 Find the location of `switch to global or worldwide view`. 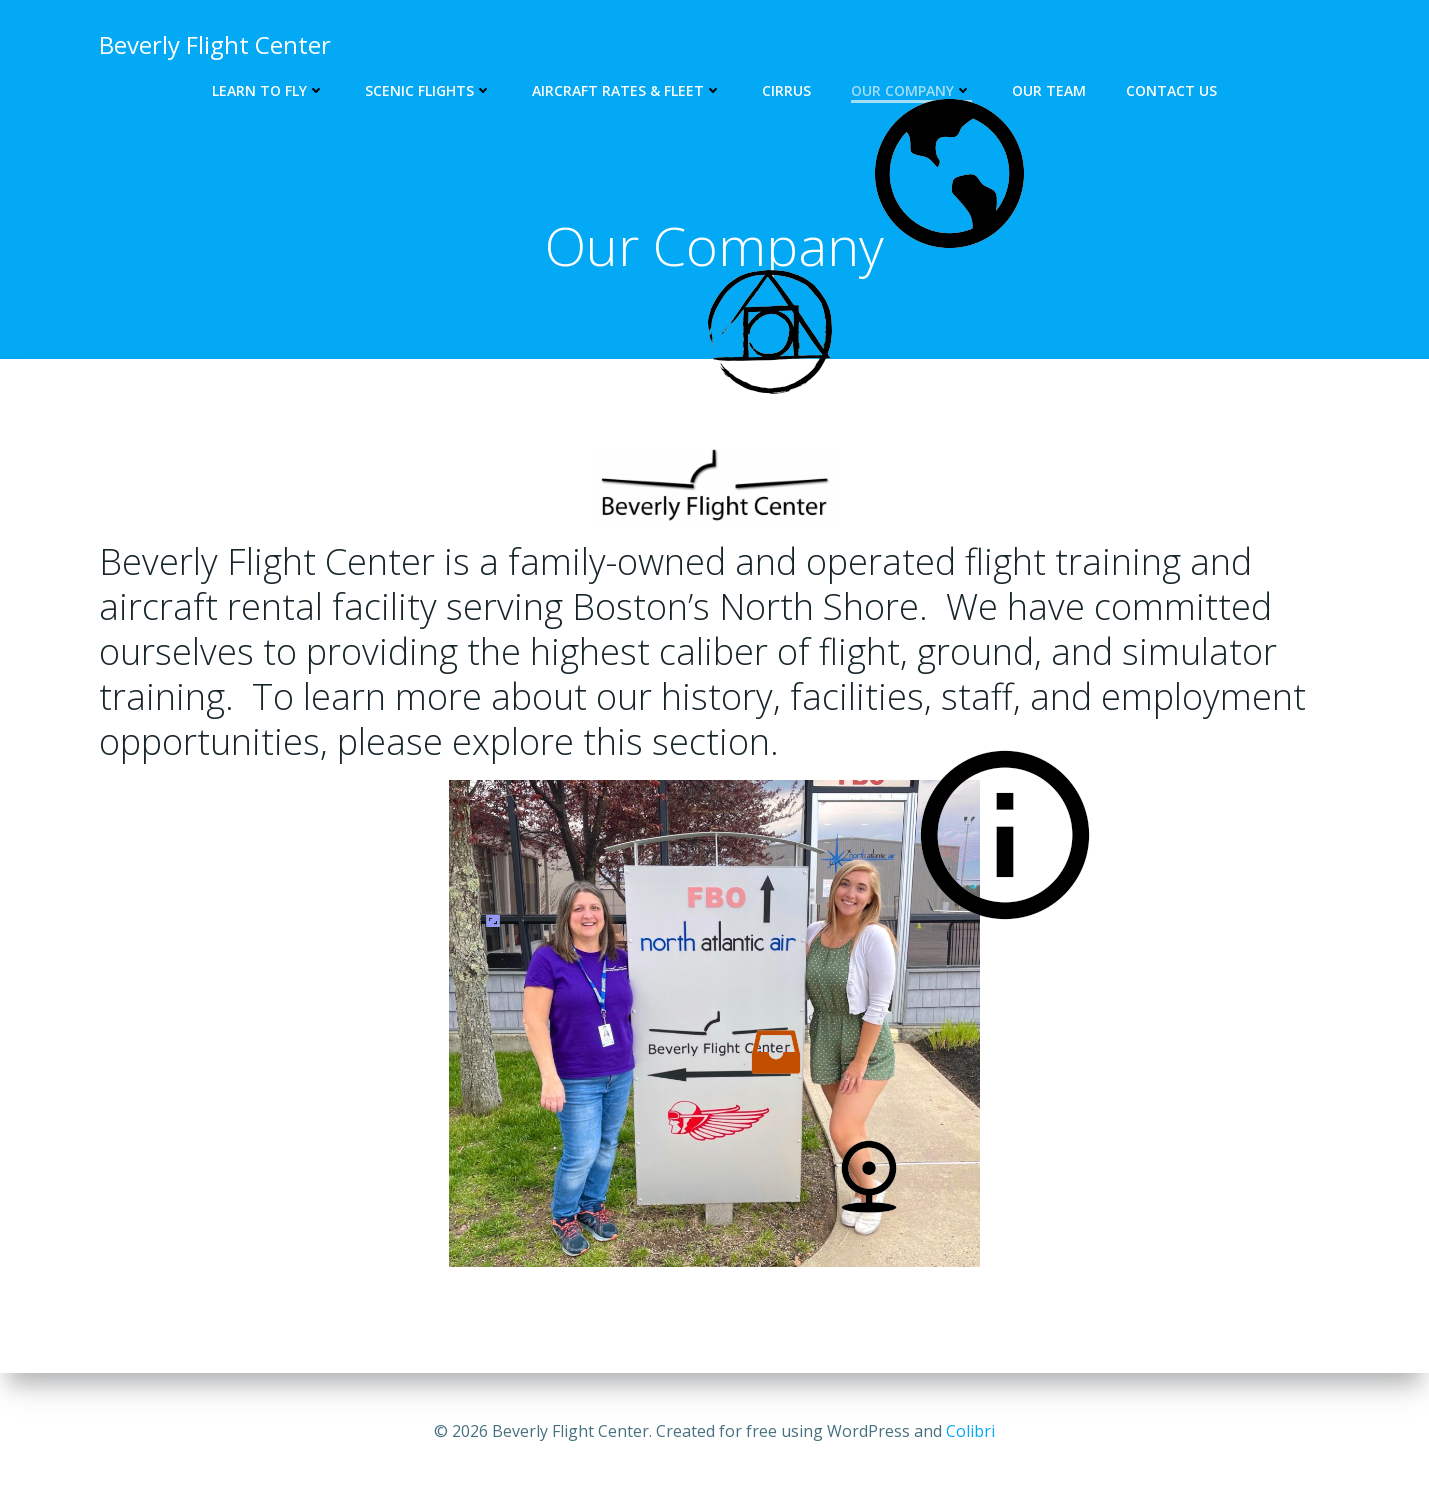

switch to global or worldwide view is located at coordinates (949, 173).